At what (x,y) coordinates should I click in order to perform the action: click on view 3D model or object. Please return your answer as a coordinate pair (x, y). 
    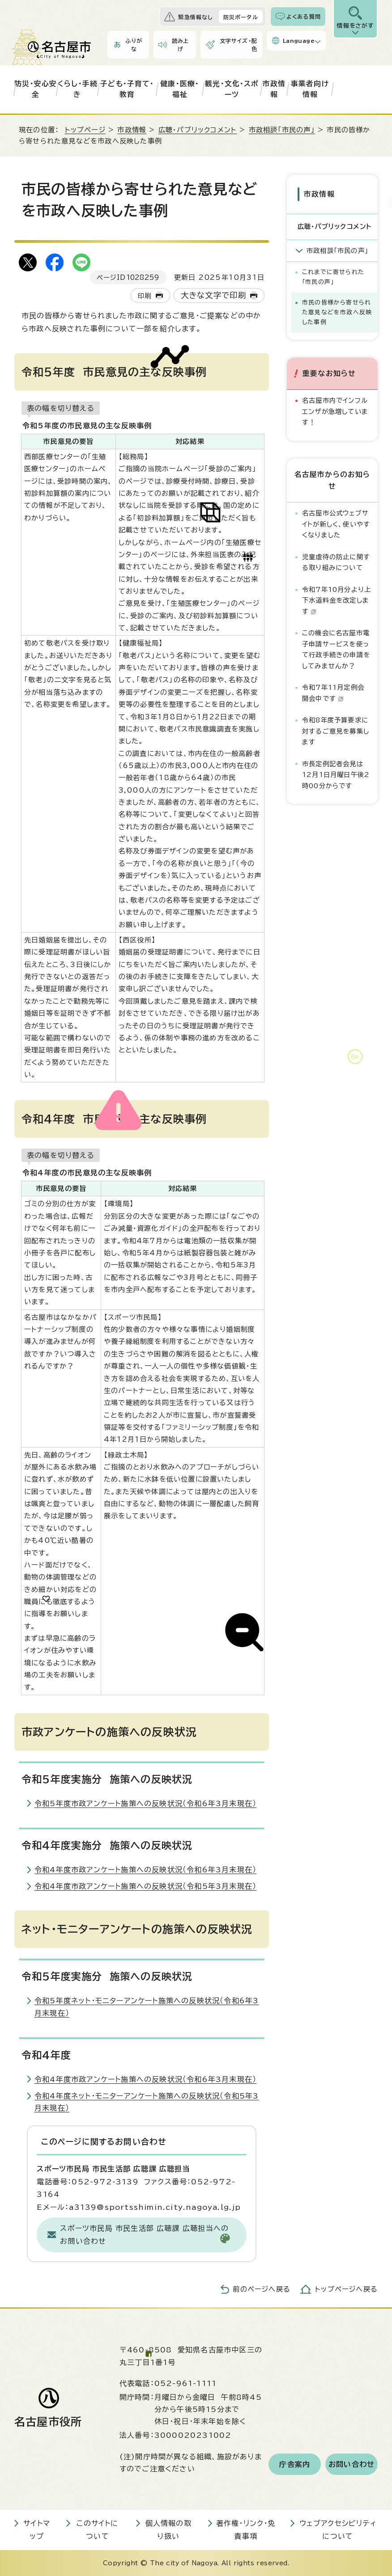
    Looking at the image, I should click on (210, 512).